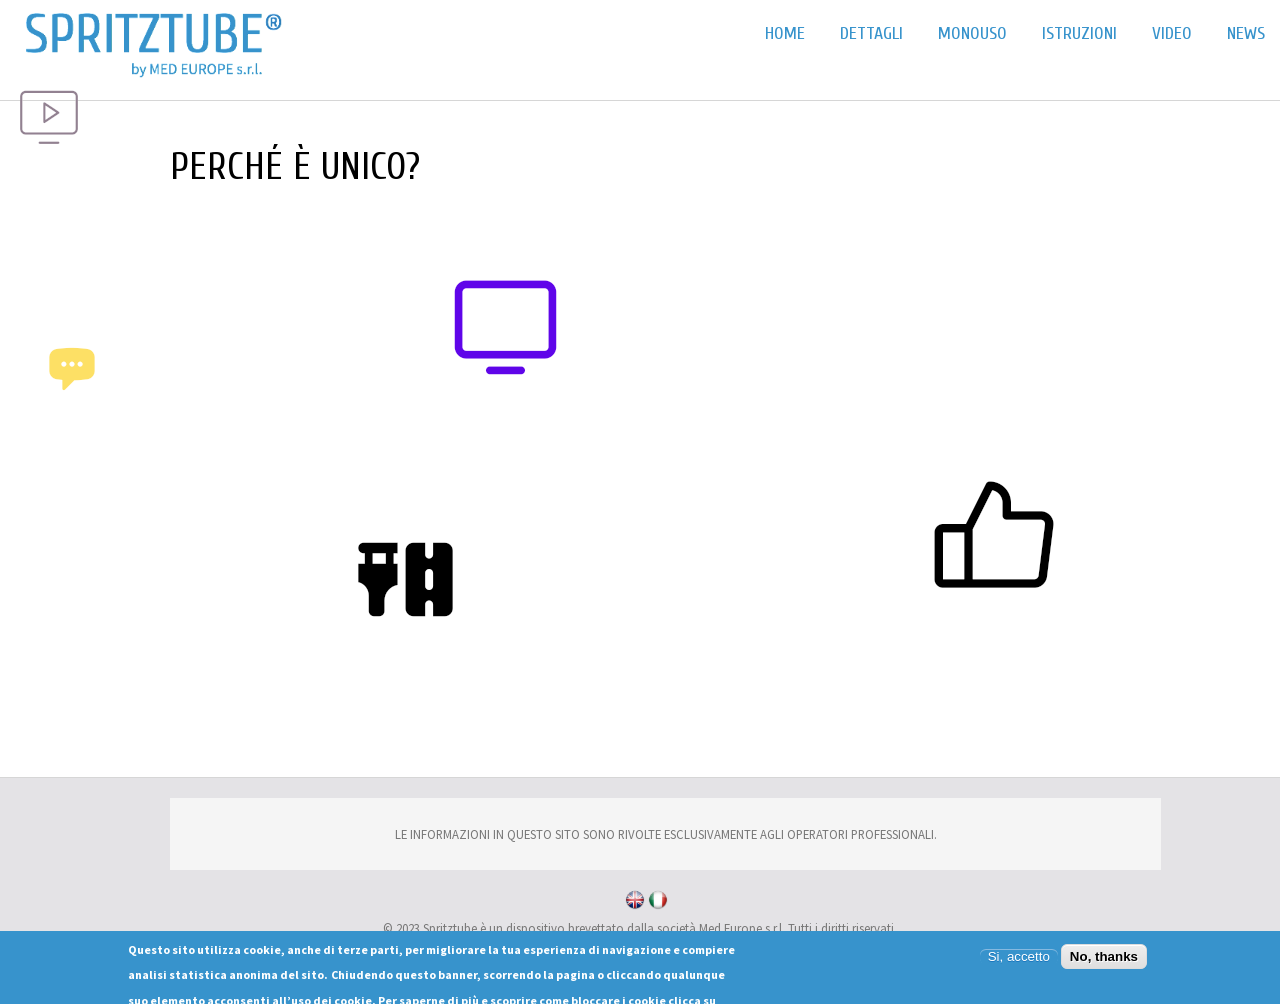 The width and height of the screenshot is (1280, 1004). Describe the element at coordinates (994, 541) in the screenshot. I see `like or approve content` at that location.